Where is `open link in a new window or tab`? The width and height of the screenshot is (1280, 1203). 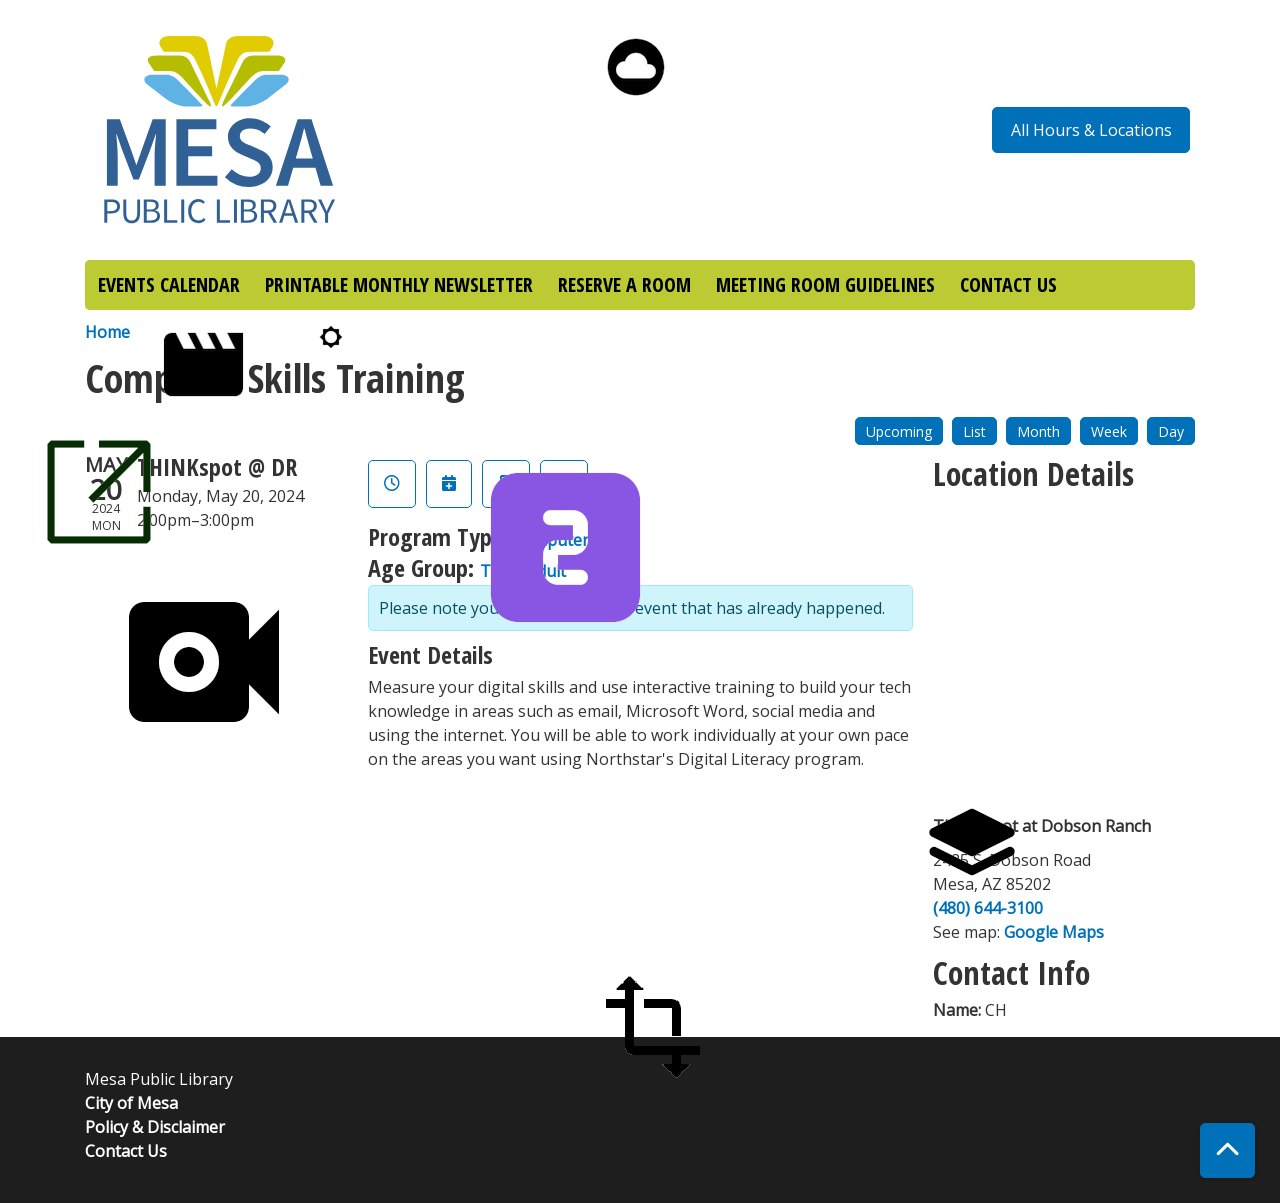
open link in a new window or tab is located at coordinates (99, 492).